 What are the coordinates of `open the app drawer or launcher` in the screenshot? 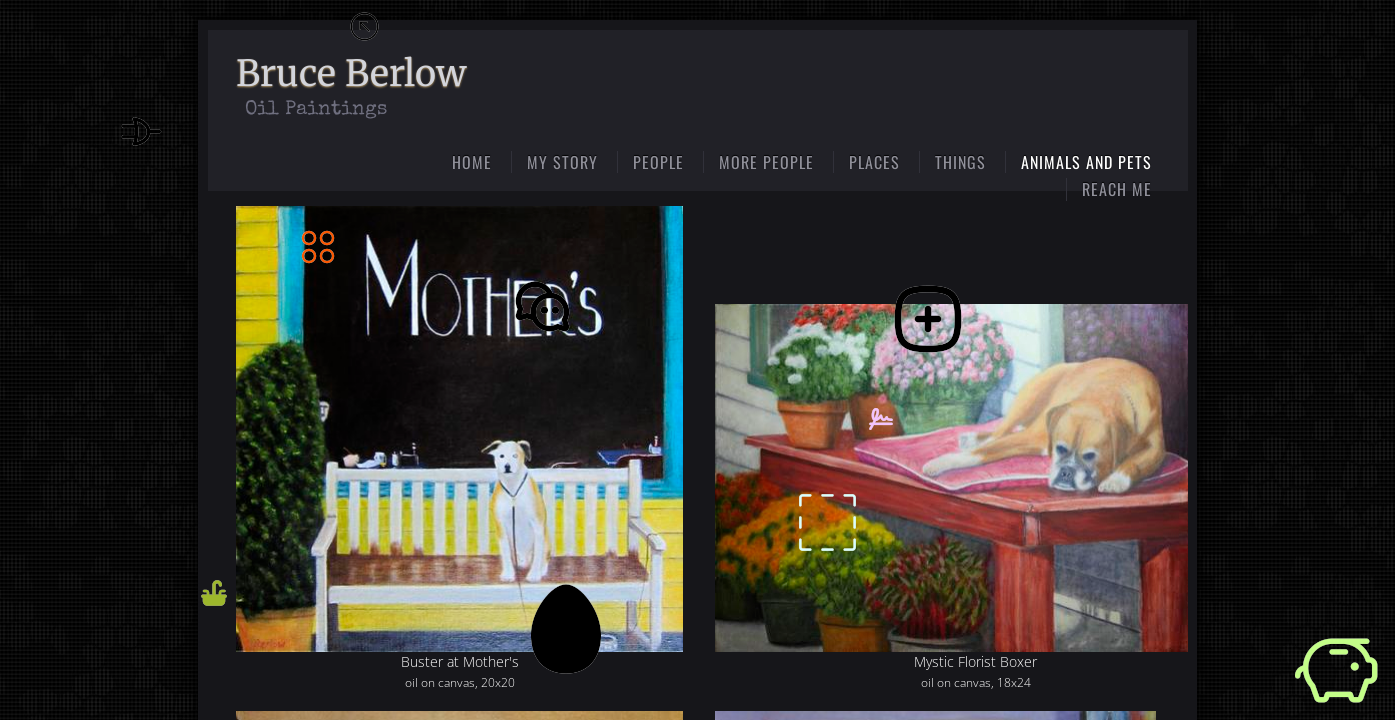 It's located at (318, 247).